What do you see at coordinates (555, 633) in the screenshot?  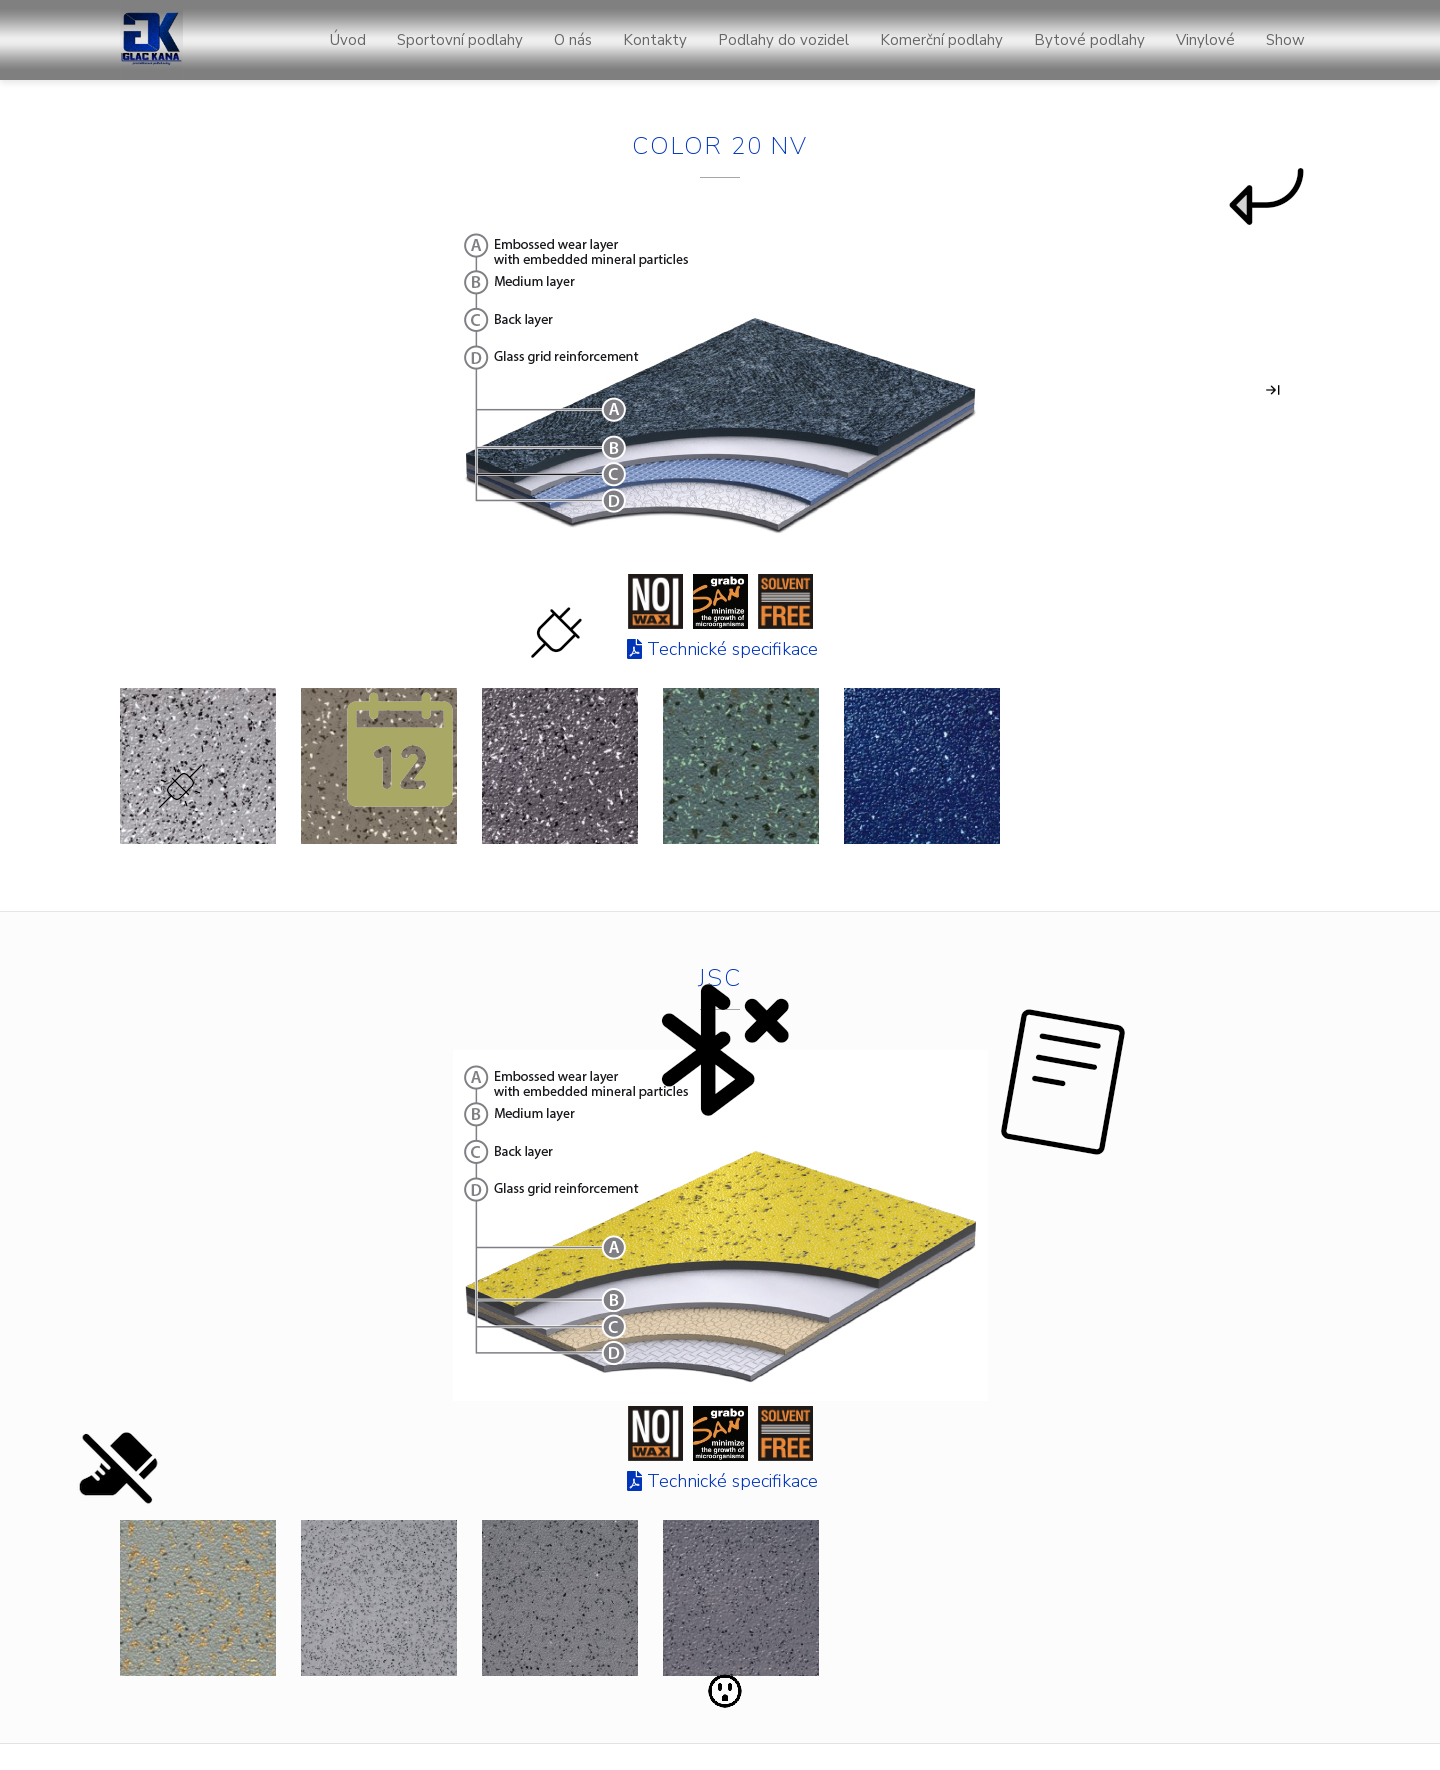 I see `connect to a power source` at bounding box center [555, 633].